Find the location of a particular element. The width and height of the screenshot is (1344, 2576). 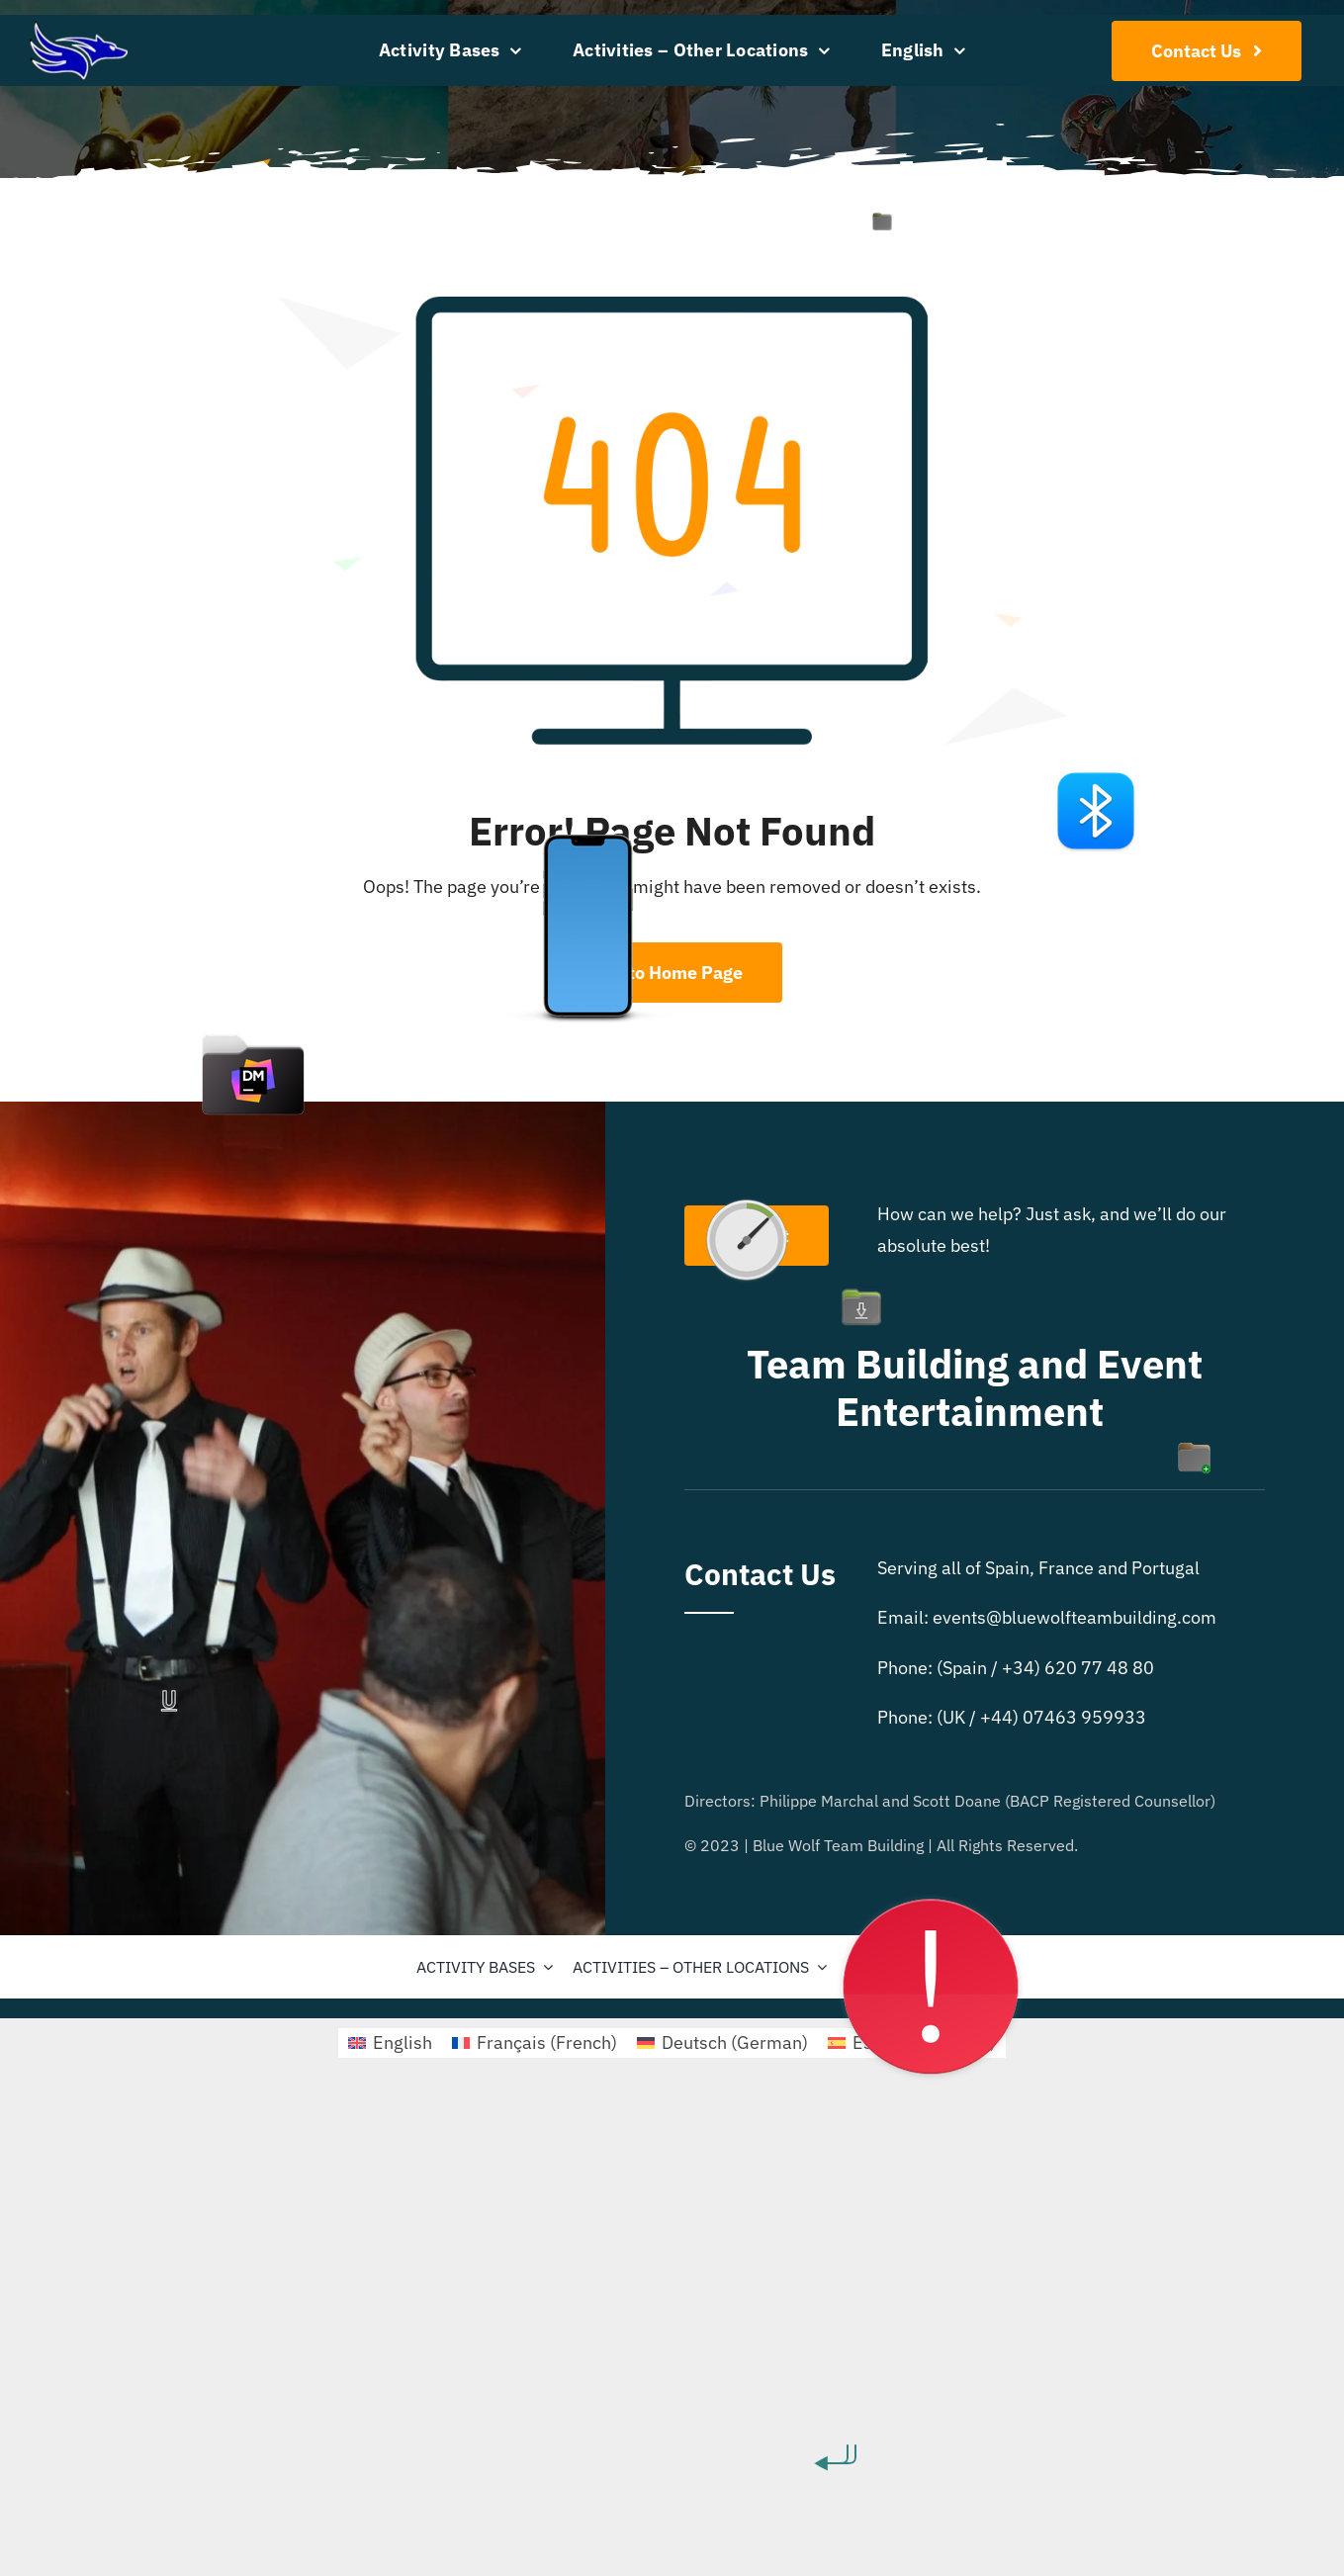

open downloads folder is located at coordinates (861, 1306).